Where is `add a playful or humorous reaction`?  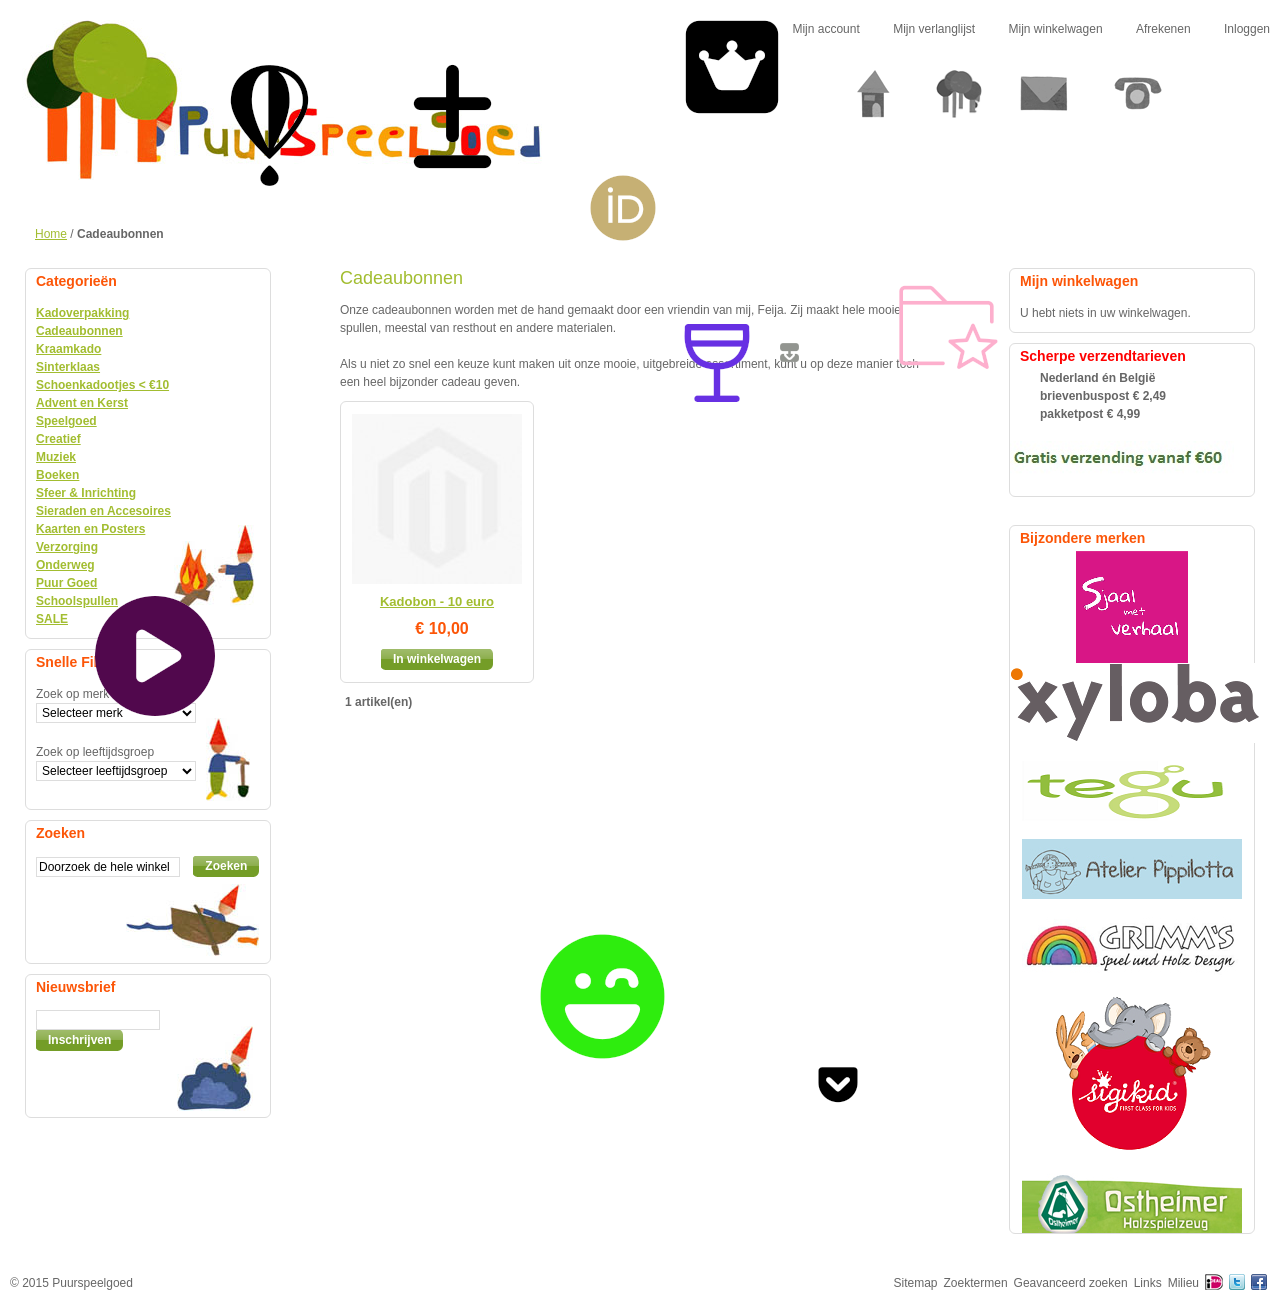 add a playful or humorous reaction is located at coordinates (602, 996).